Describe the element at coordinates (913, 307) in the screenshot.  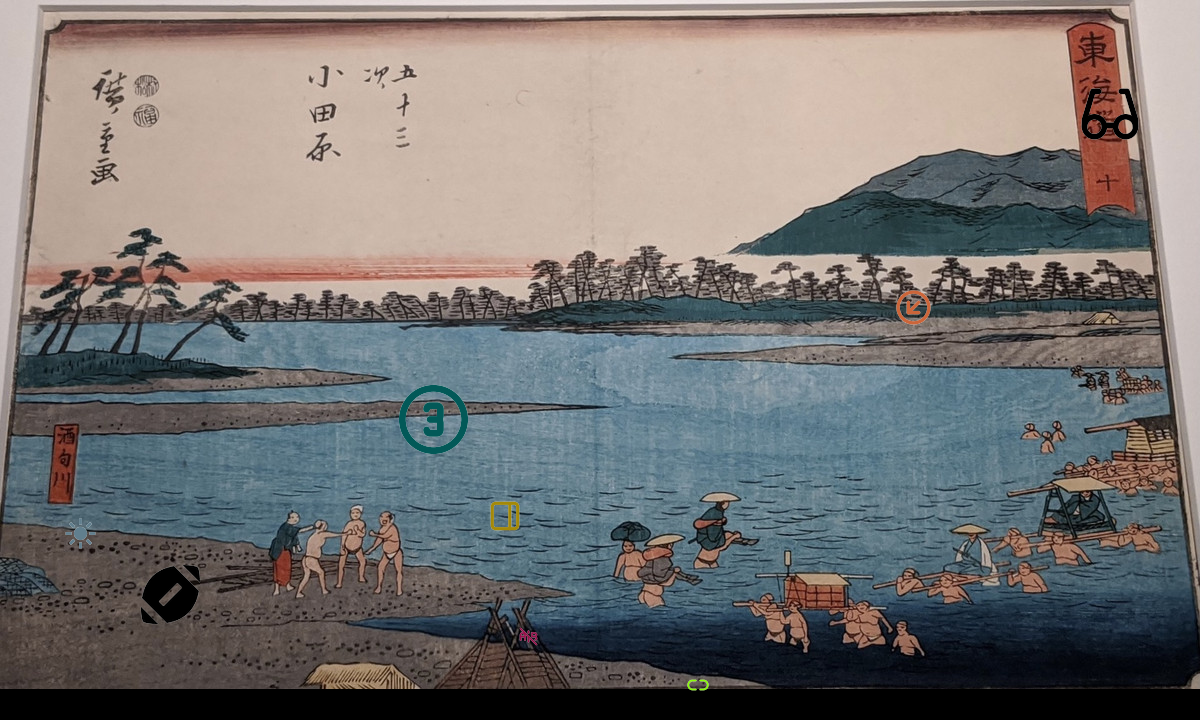
I see `navigate to previous content or go back` at that location.